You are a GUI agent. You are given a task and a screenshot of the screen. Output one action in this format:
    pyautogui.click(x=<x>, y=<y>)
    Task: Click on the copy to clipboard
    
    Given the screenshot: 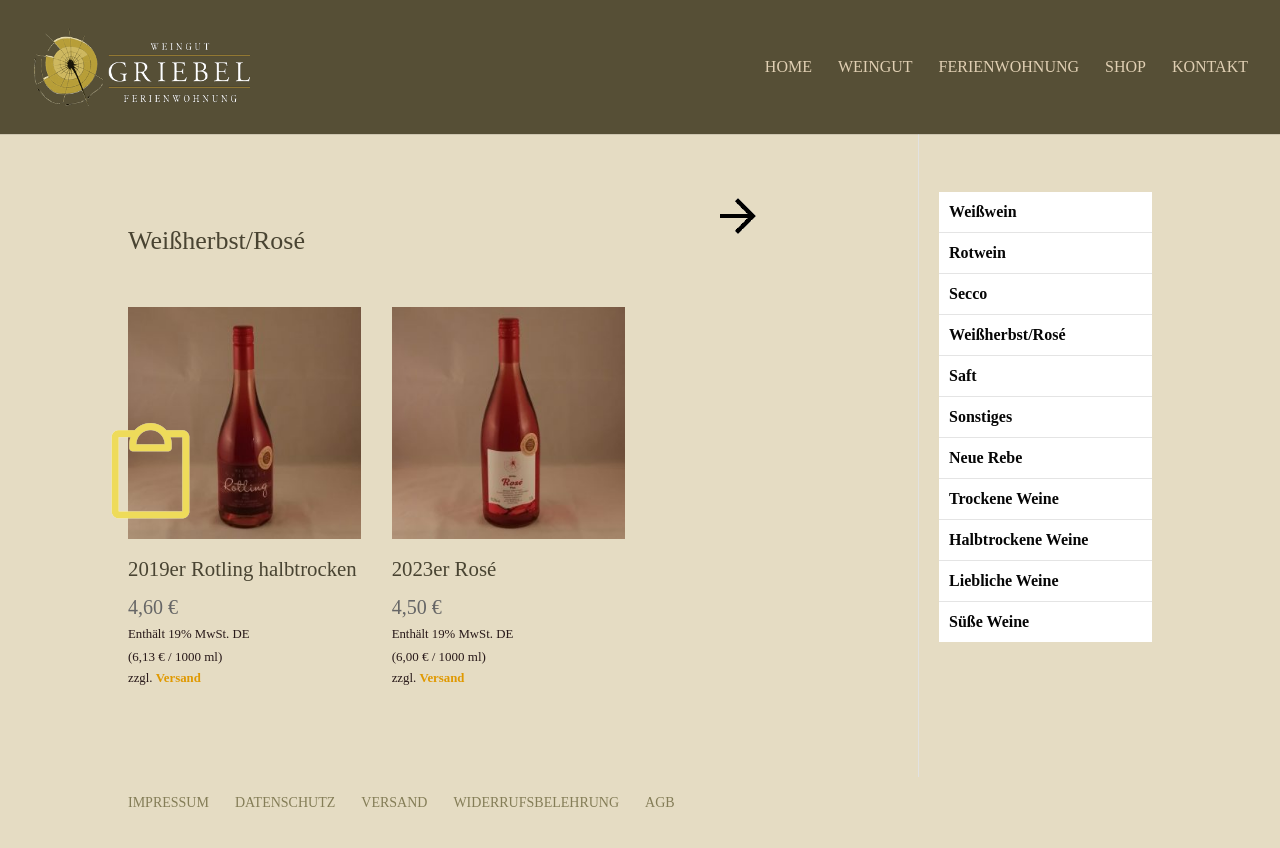 What is the action you would take?
    pyautogui.click(x=150, y=472)
    